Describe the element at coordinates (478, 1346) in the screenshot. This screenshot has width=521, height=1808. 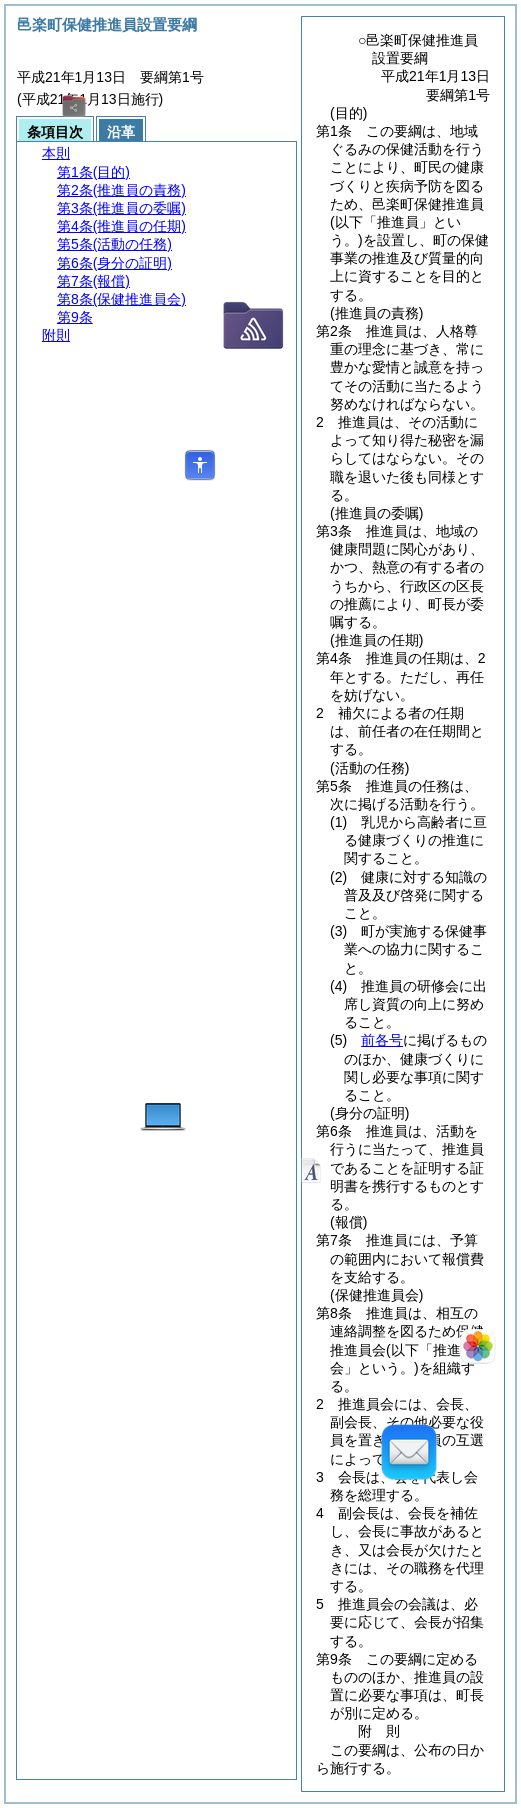
I see `open the photos app` at that location.